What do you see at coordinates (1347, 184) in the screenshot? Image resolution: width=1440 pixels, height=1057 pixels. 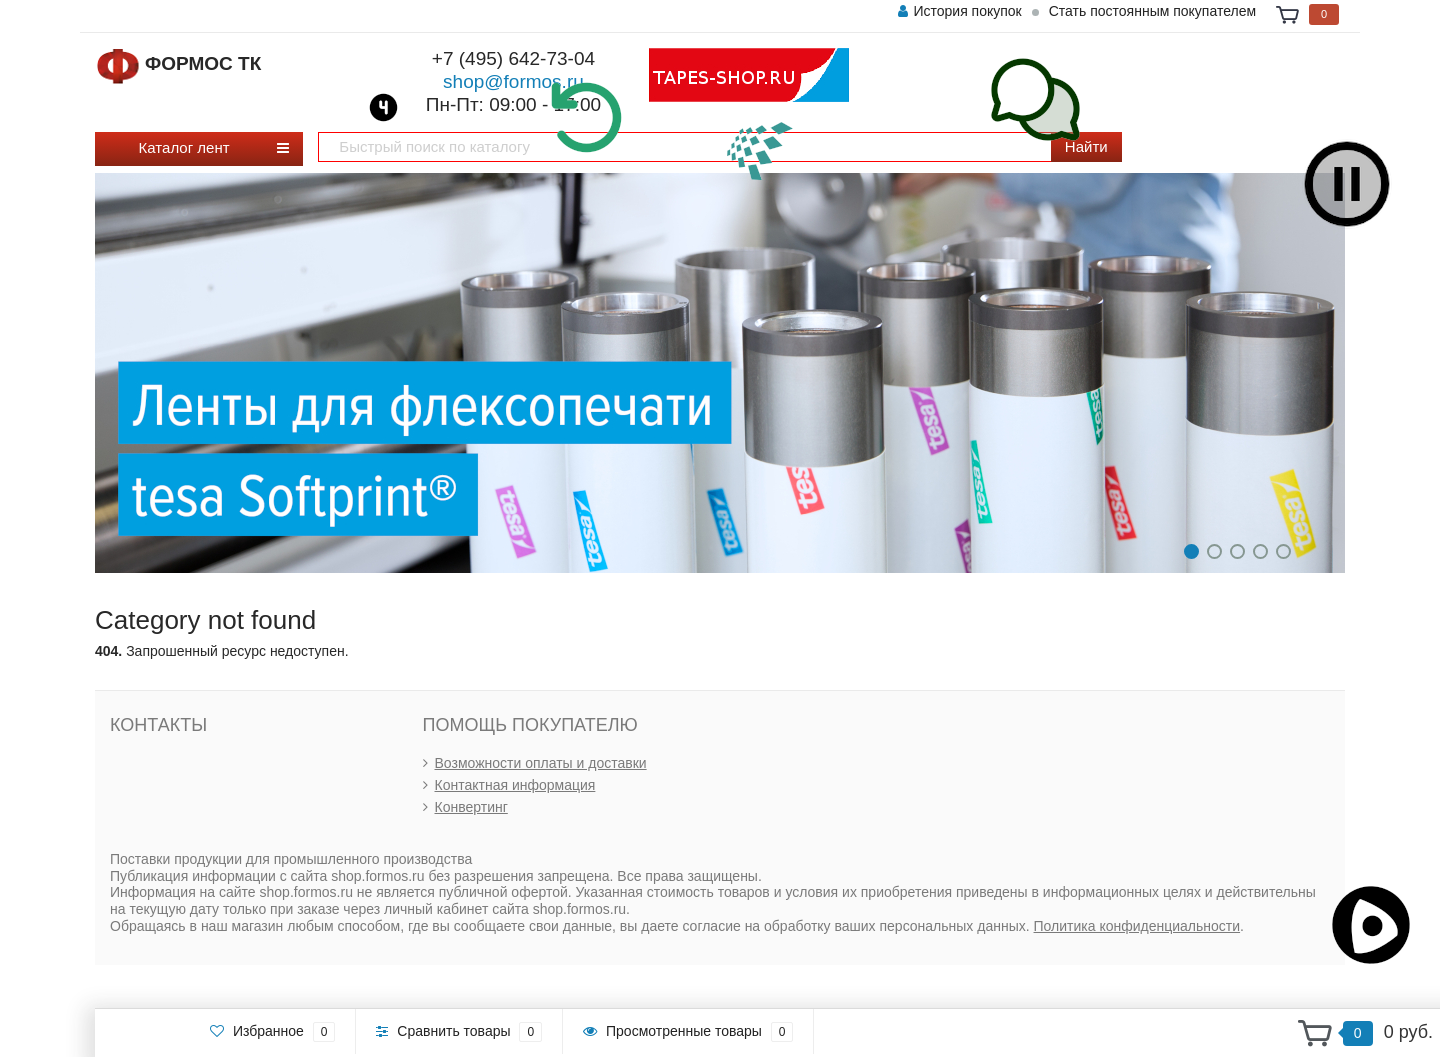 I see `pause media playback` at bounding box center [1347, 184].